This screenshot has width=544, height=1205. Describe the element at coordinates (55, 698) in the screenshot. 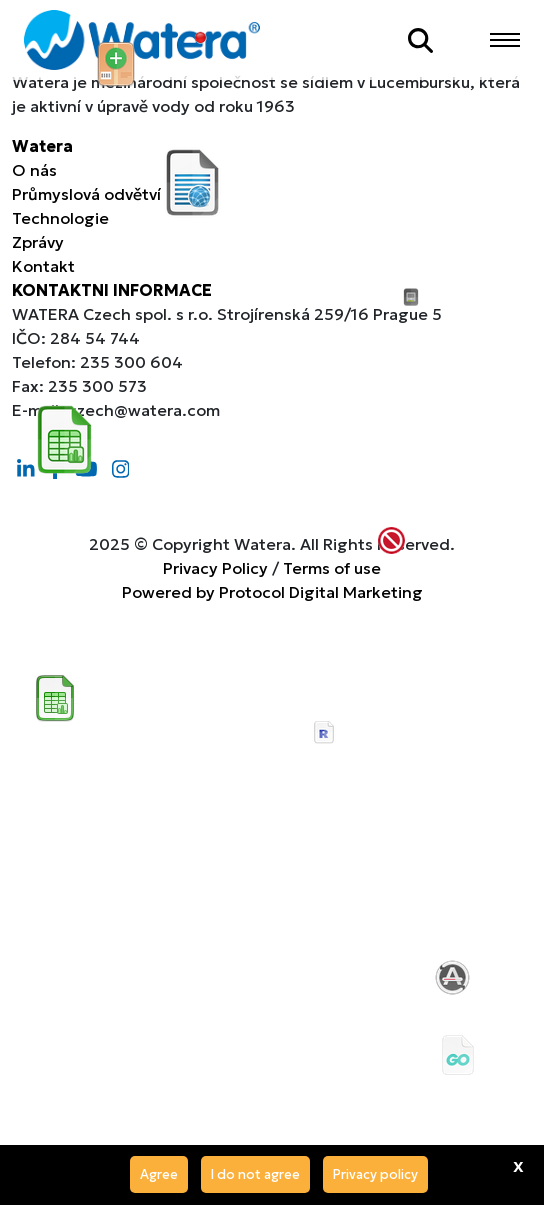

I see `libreoffice calc spreadsheet template file` at that location.